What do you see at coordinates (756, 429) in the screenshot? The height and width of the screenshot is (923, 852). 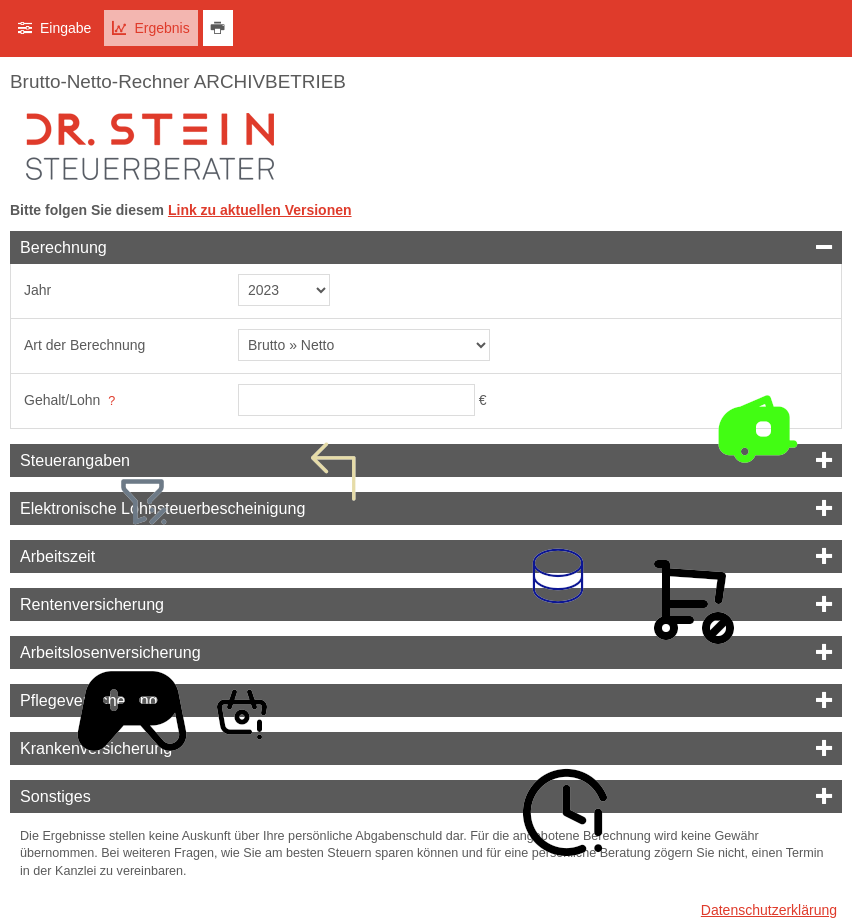 I see `access caravan or RV rental options` at bounding box center [756, 429].